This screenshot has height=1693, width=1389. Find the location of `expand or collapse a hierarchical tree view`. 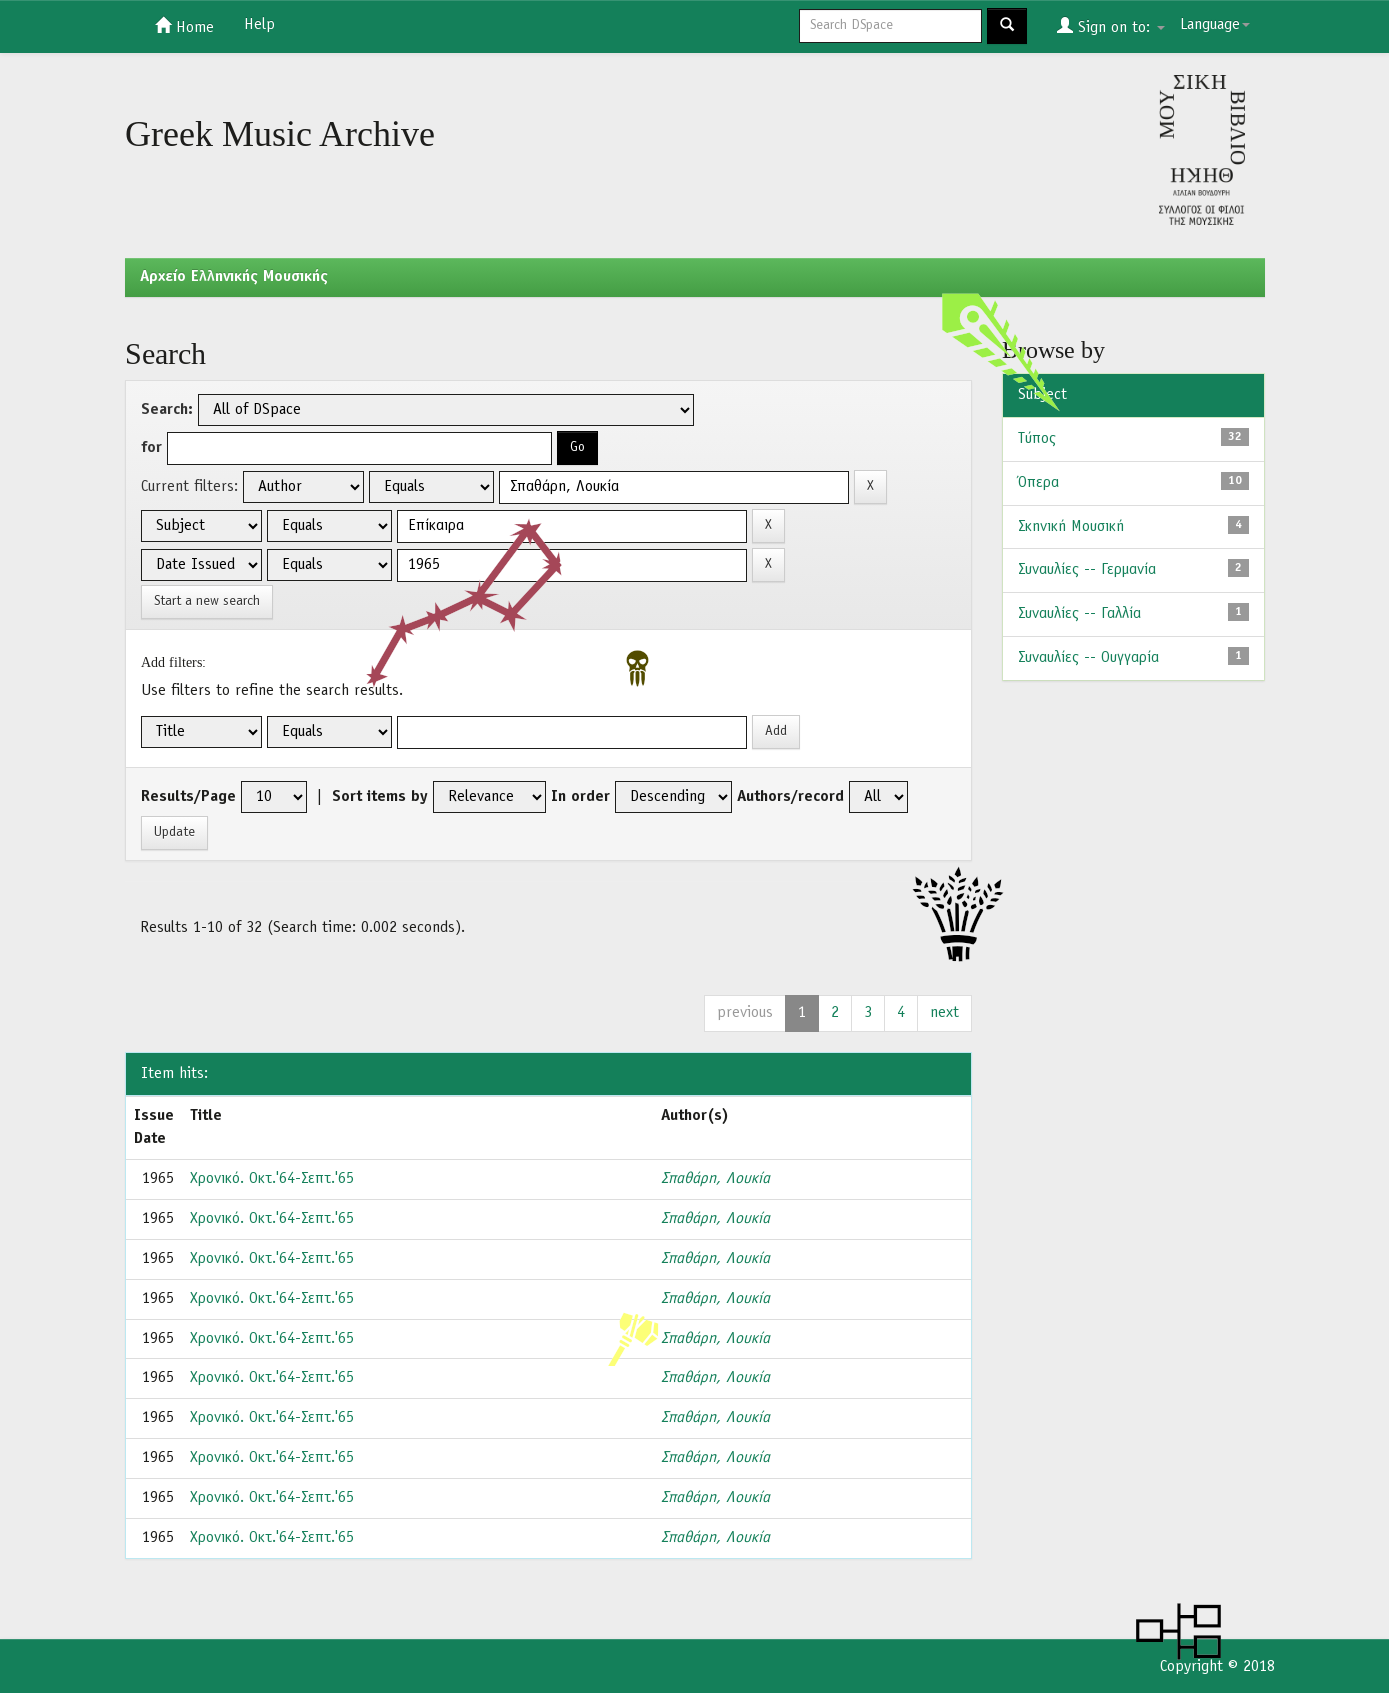

expand or collapse a hierarchical tree view is located at coordinates (1178, 1630).